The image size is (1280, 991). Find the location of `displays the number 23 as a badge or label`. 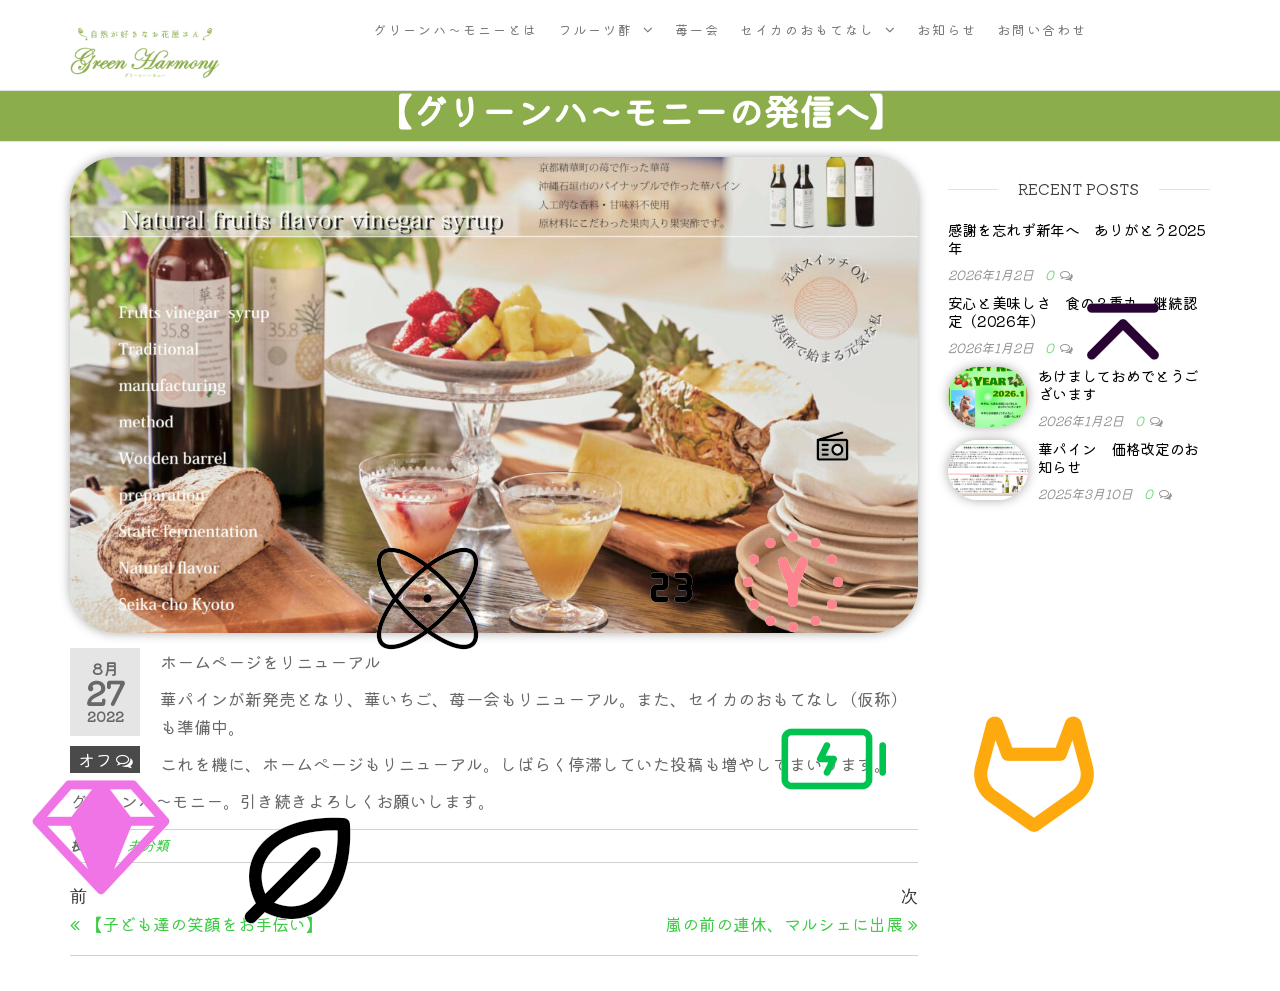

displays the number 23 as a badge or label is located at coordinates (671, 587).